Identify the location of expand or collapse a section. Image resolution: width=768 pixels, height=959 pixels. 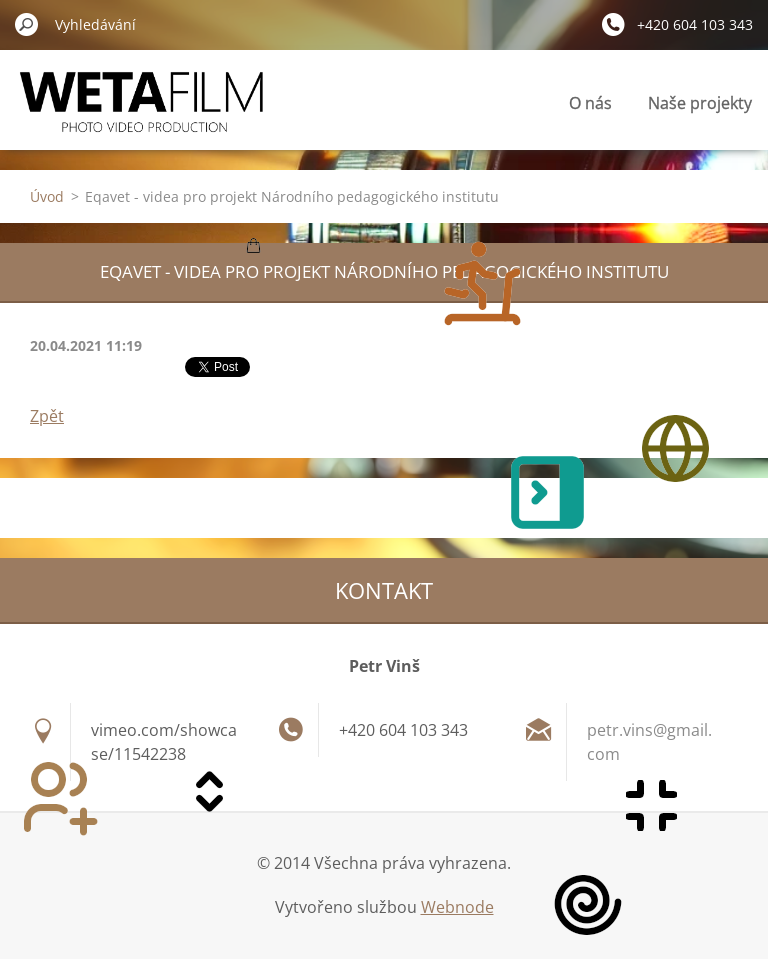
(209, 791).